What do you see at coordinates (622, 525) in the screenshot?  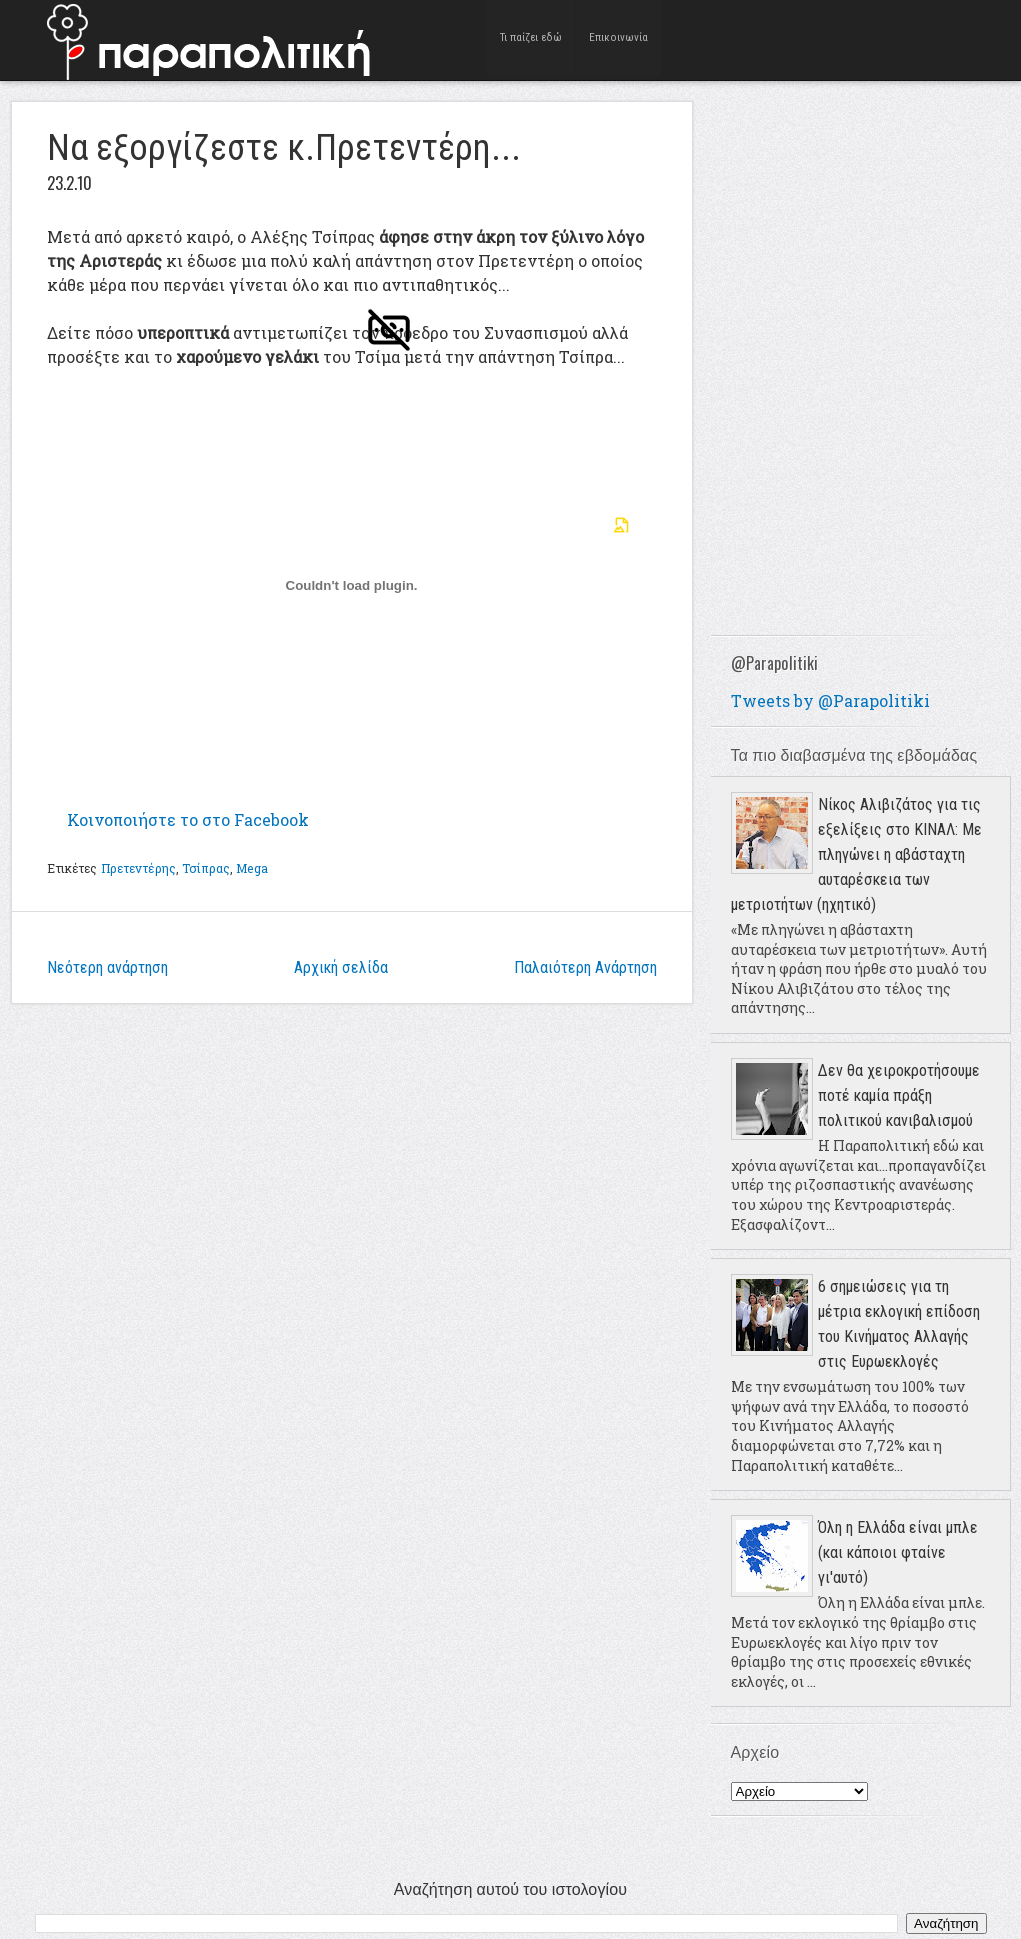 I see `view image file` at bounding box center [622, 525].